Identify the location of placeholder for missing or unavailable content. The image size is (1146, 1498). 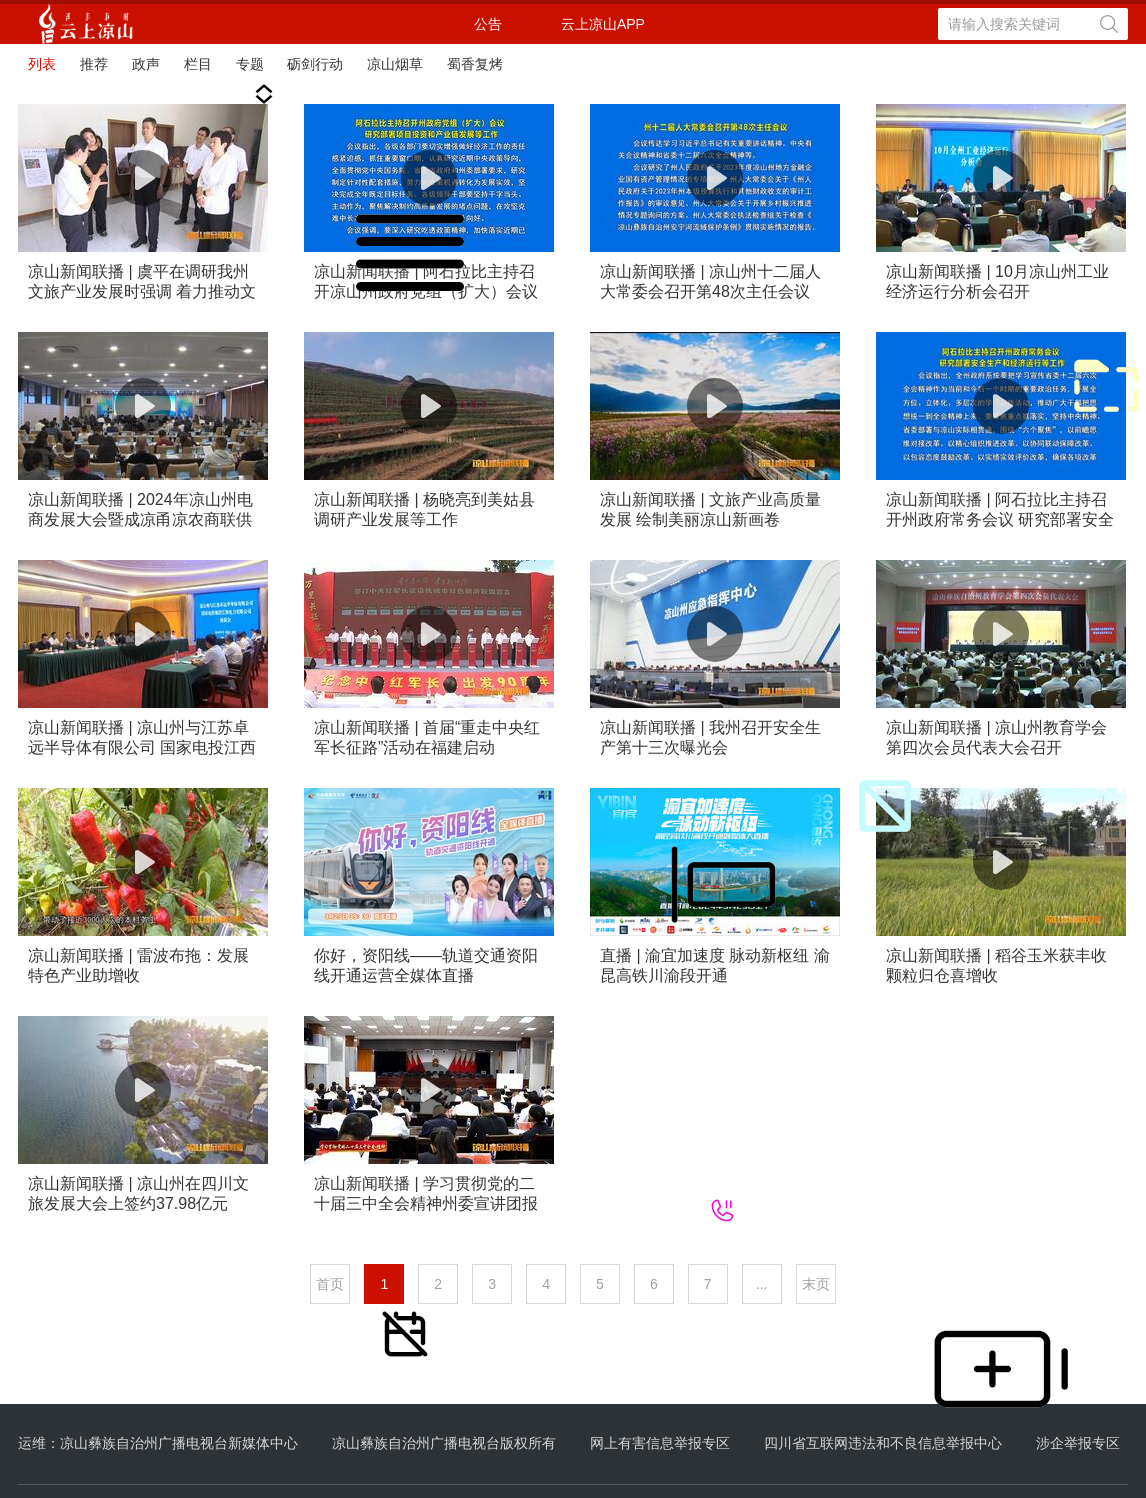
(885, 806).